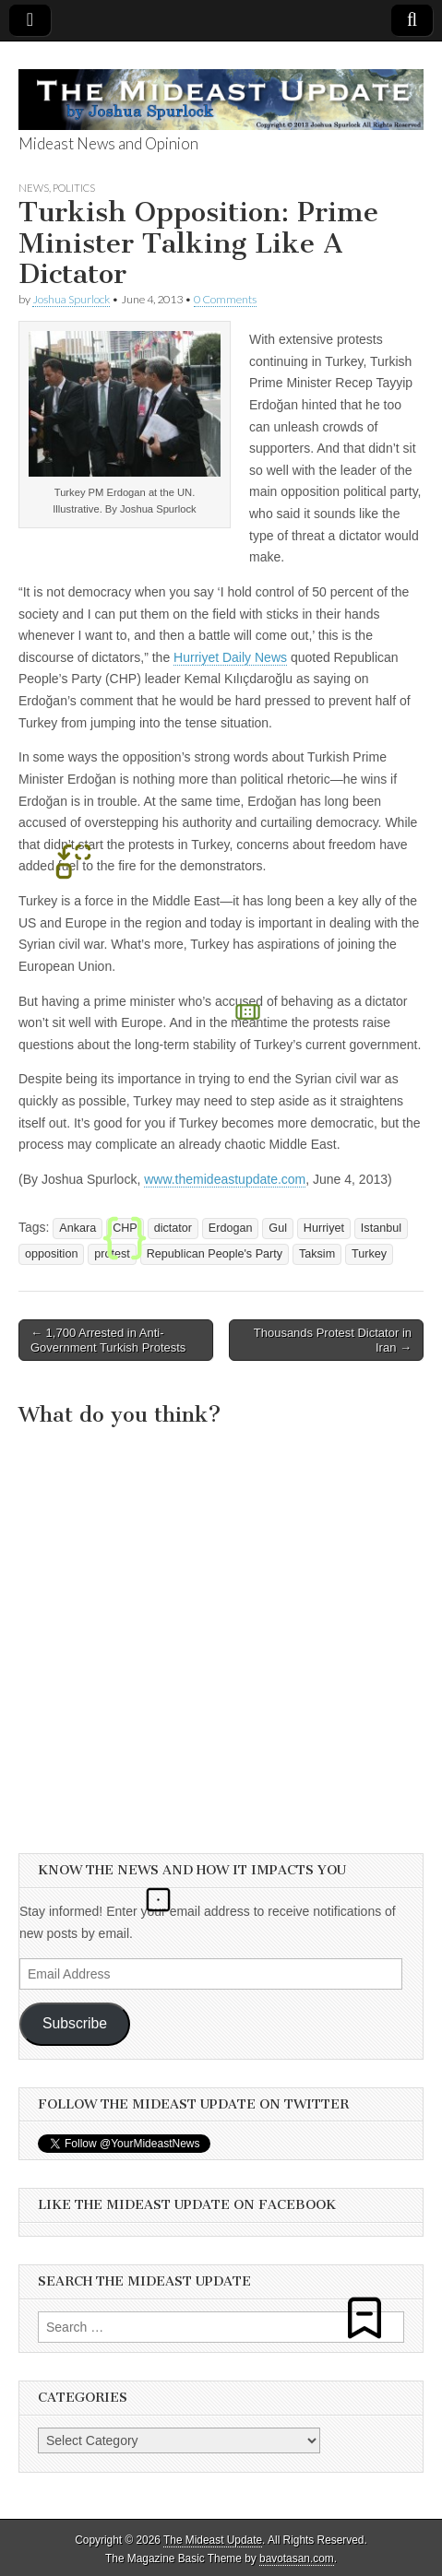 This screenshot has width=442, height=2576. What do you see at coordinates (125, 1238) in the screenshot?
I see `view or edit JSON data` at bounding box center [125, 1238].